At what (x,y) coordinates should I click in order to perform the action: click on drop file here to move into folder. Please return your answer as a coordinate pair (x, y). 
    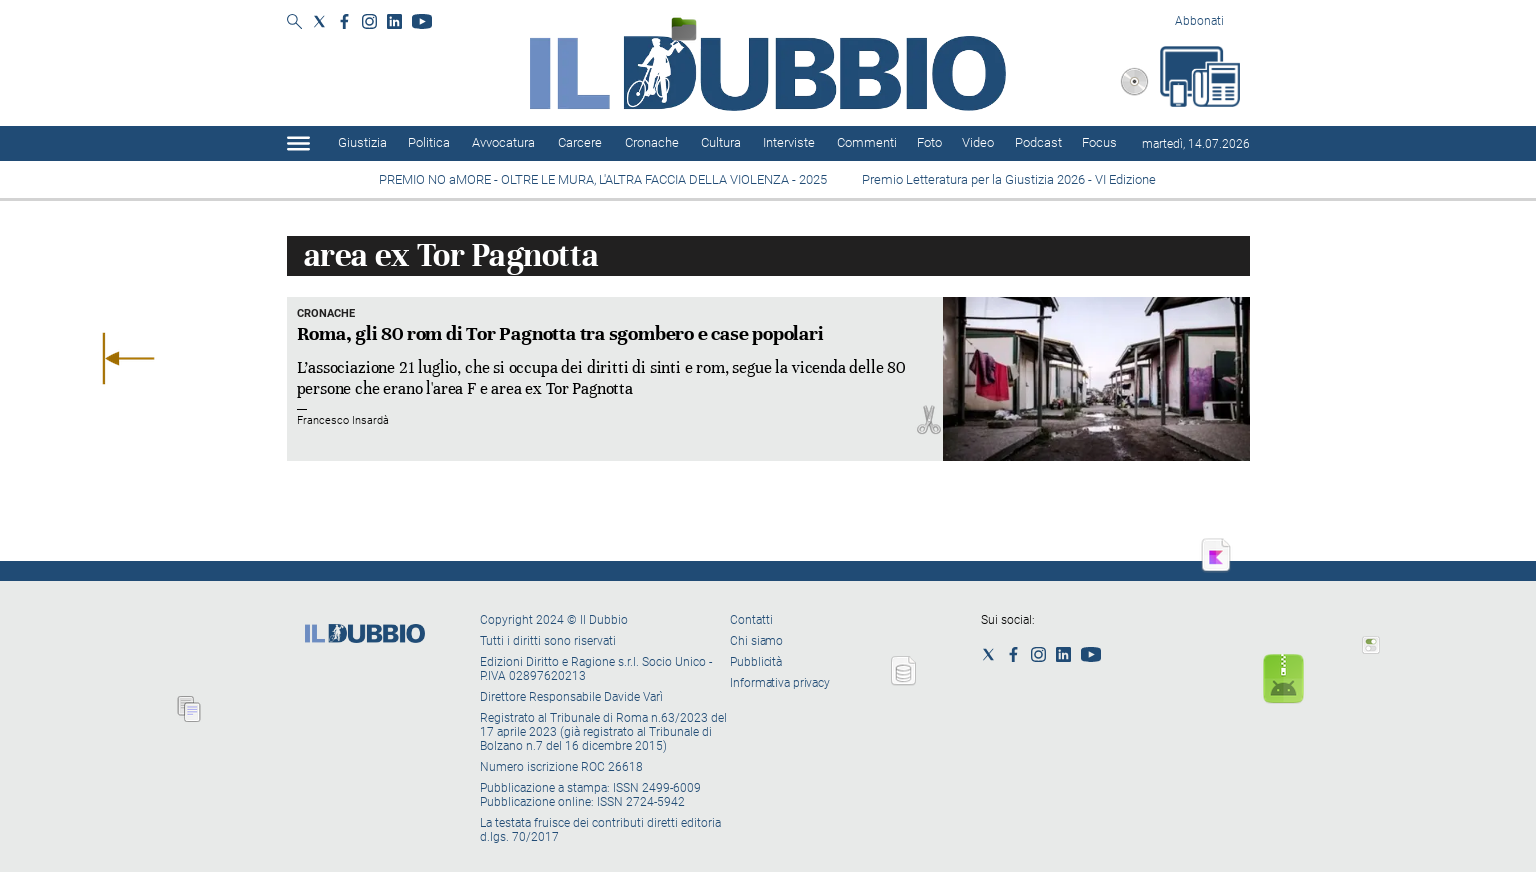
    Looking at the image, I should click on (684, 29).